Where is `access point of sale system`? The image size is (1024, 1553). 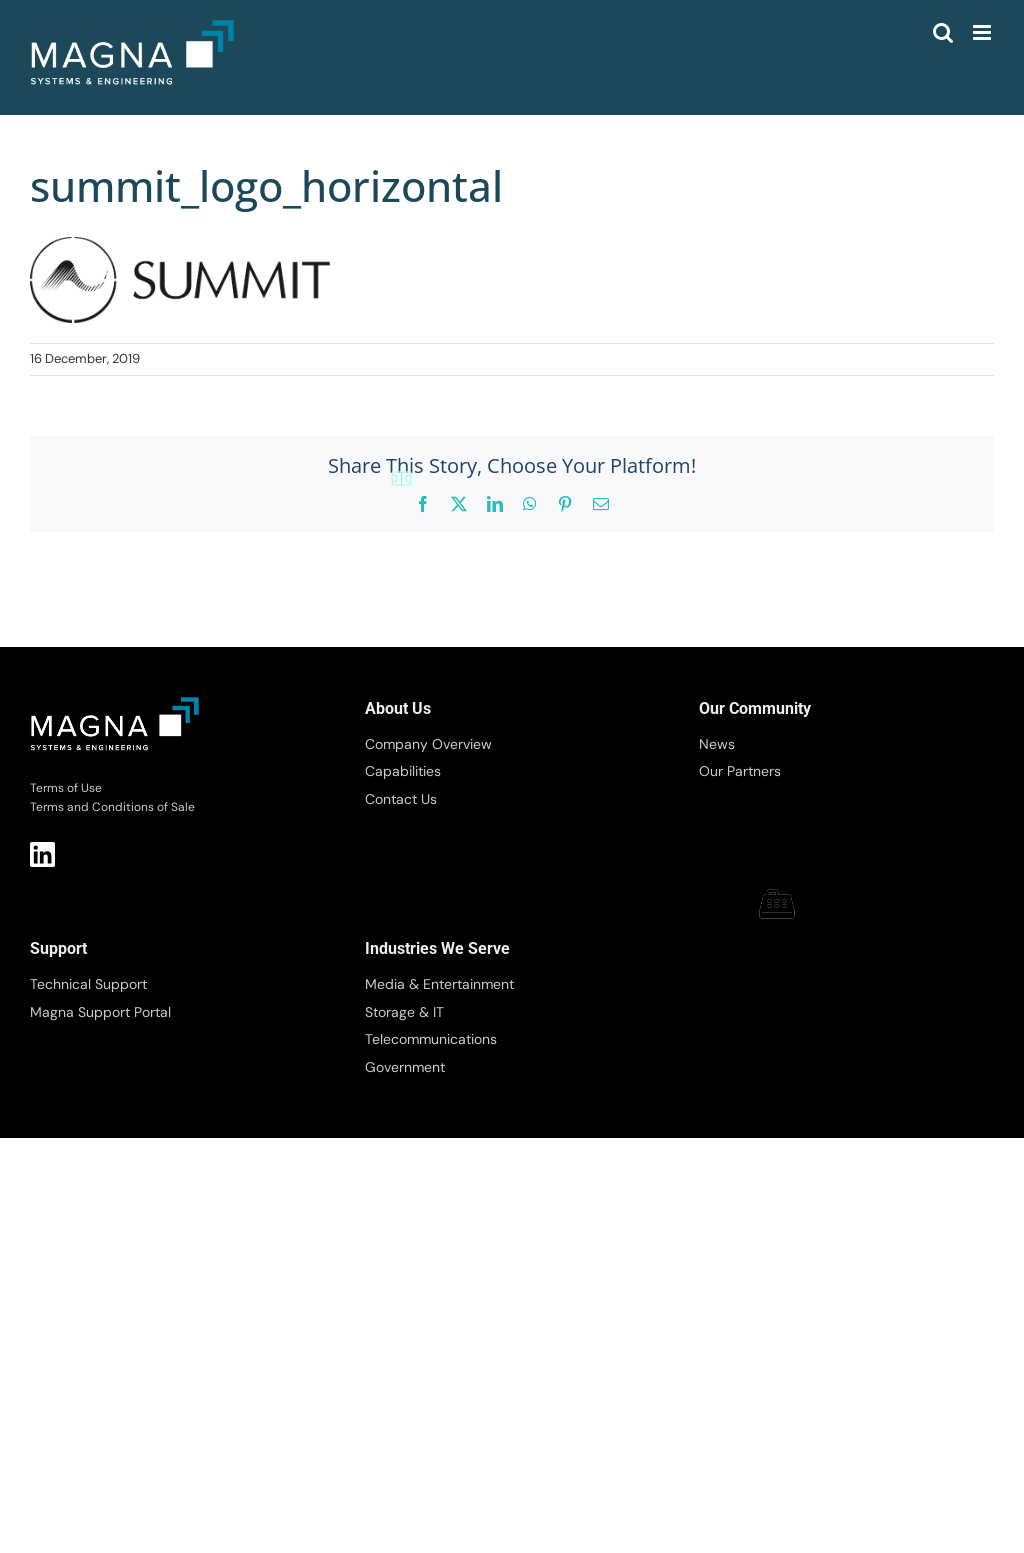
access point of sale system is located at coordinates (777, 906).